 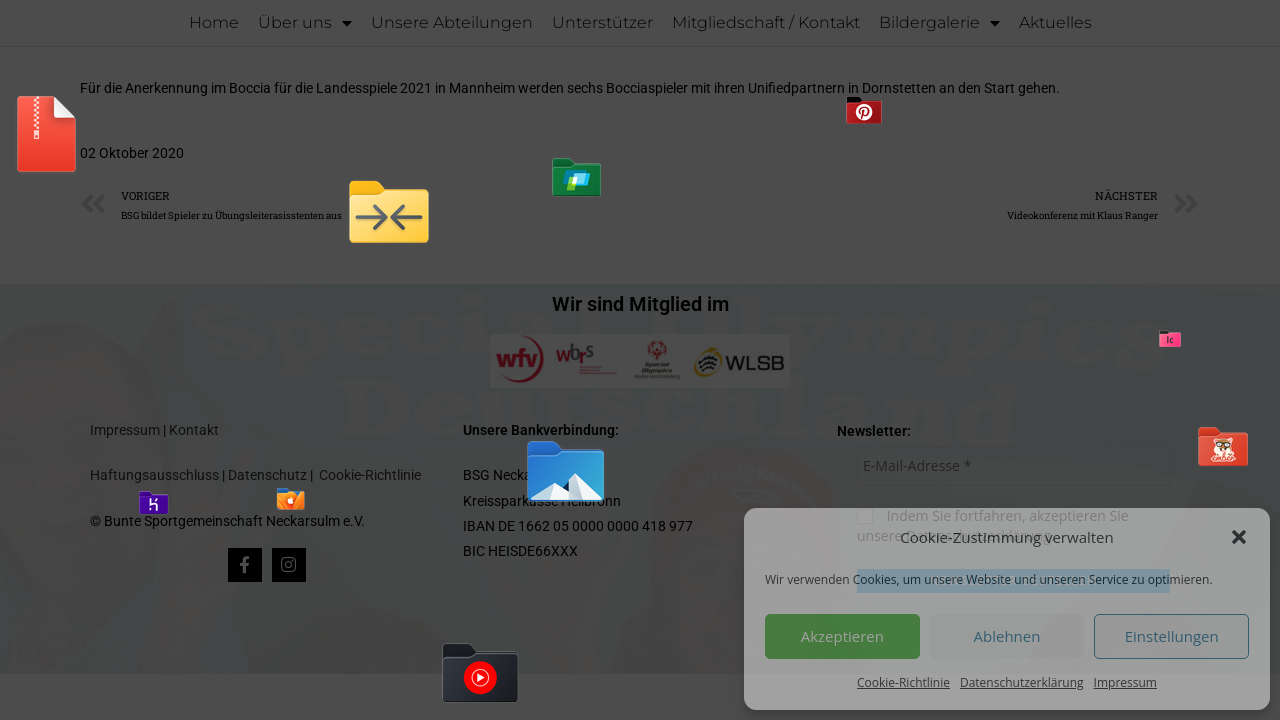 I want to click on a compressed tar archive file (.tar.z), so click(x=46, y=135).